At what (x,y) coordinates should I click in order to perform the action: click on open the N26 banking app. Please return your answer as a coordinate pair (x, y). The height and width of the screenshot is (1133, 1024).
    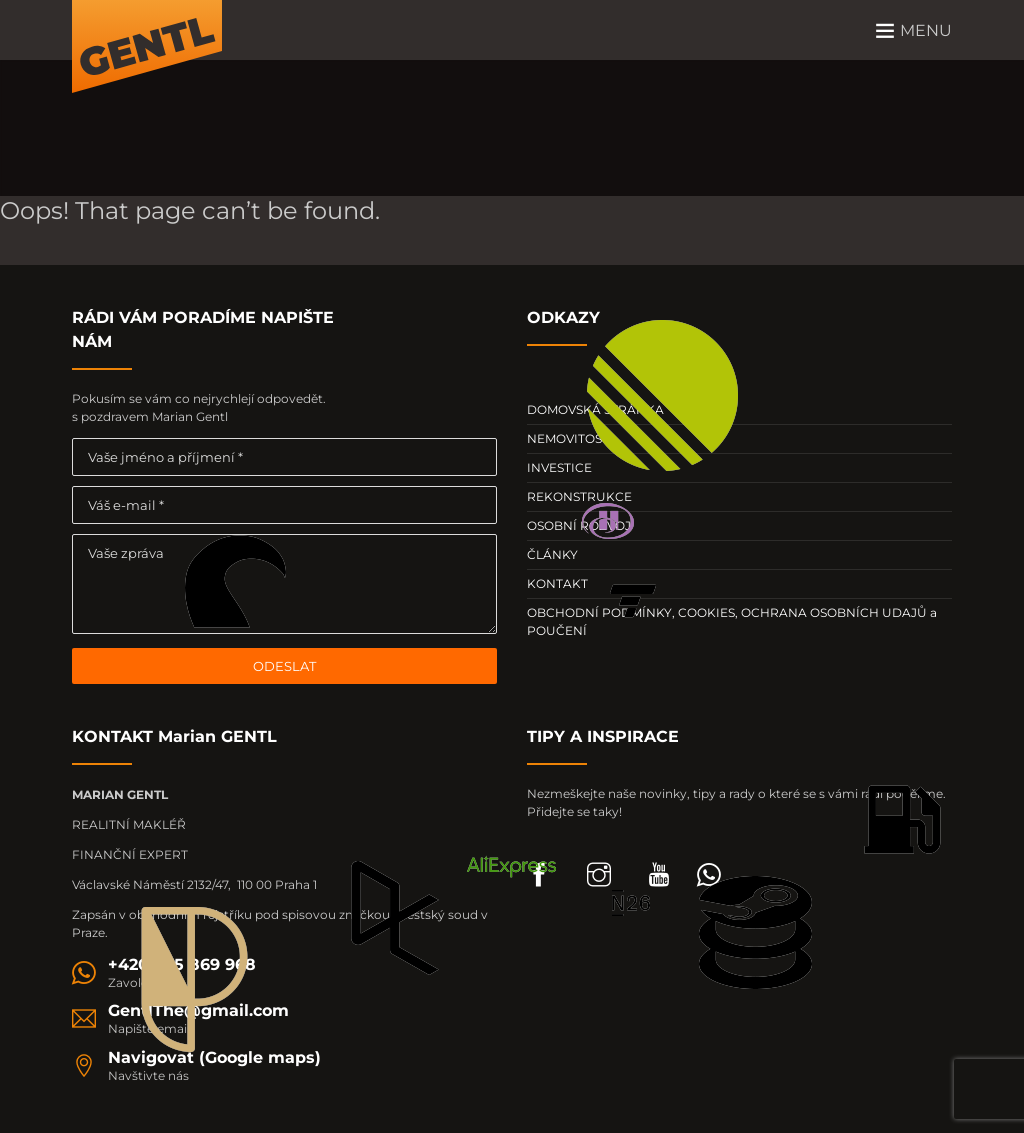
    Looking at the image, I should click on (631, 903).